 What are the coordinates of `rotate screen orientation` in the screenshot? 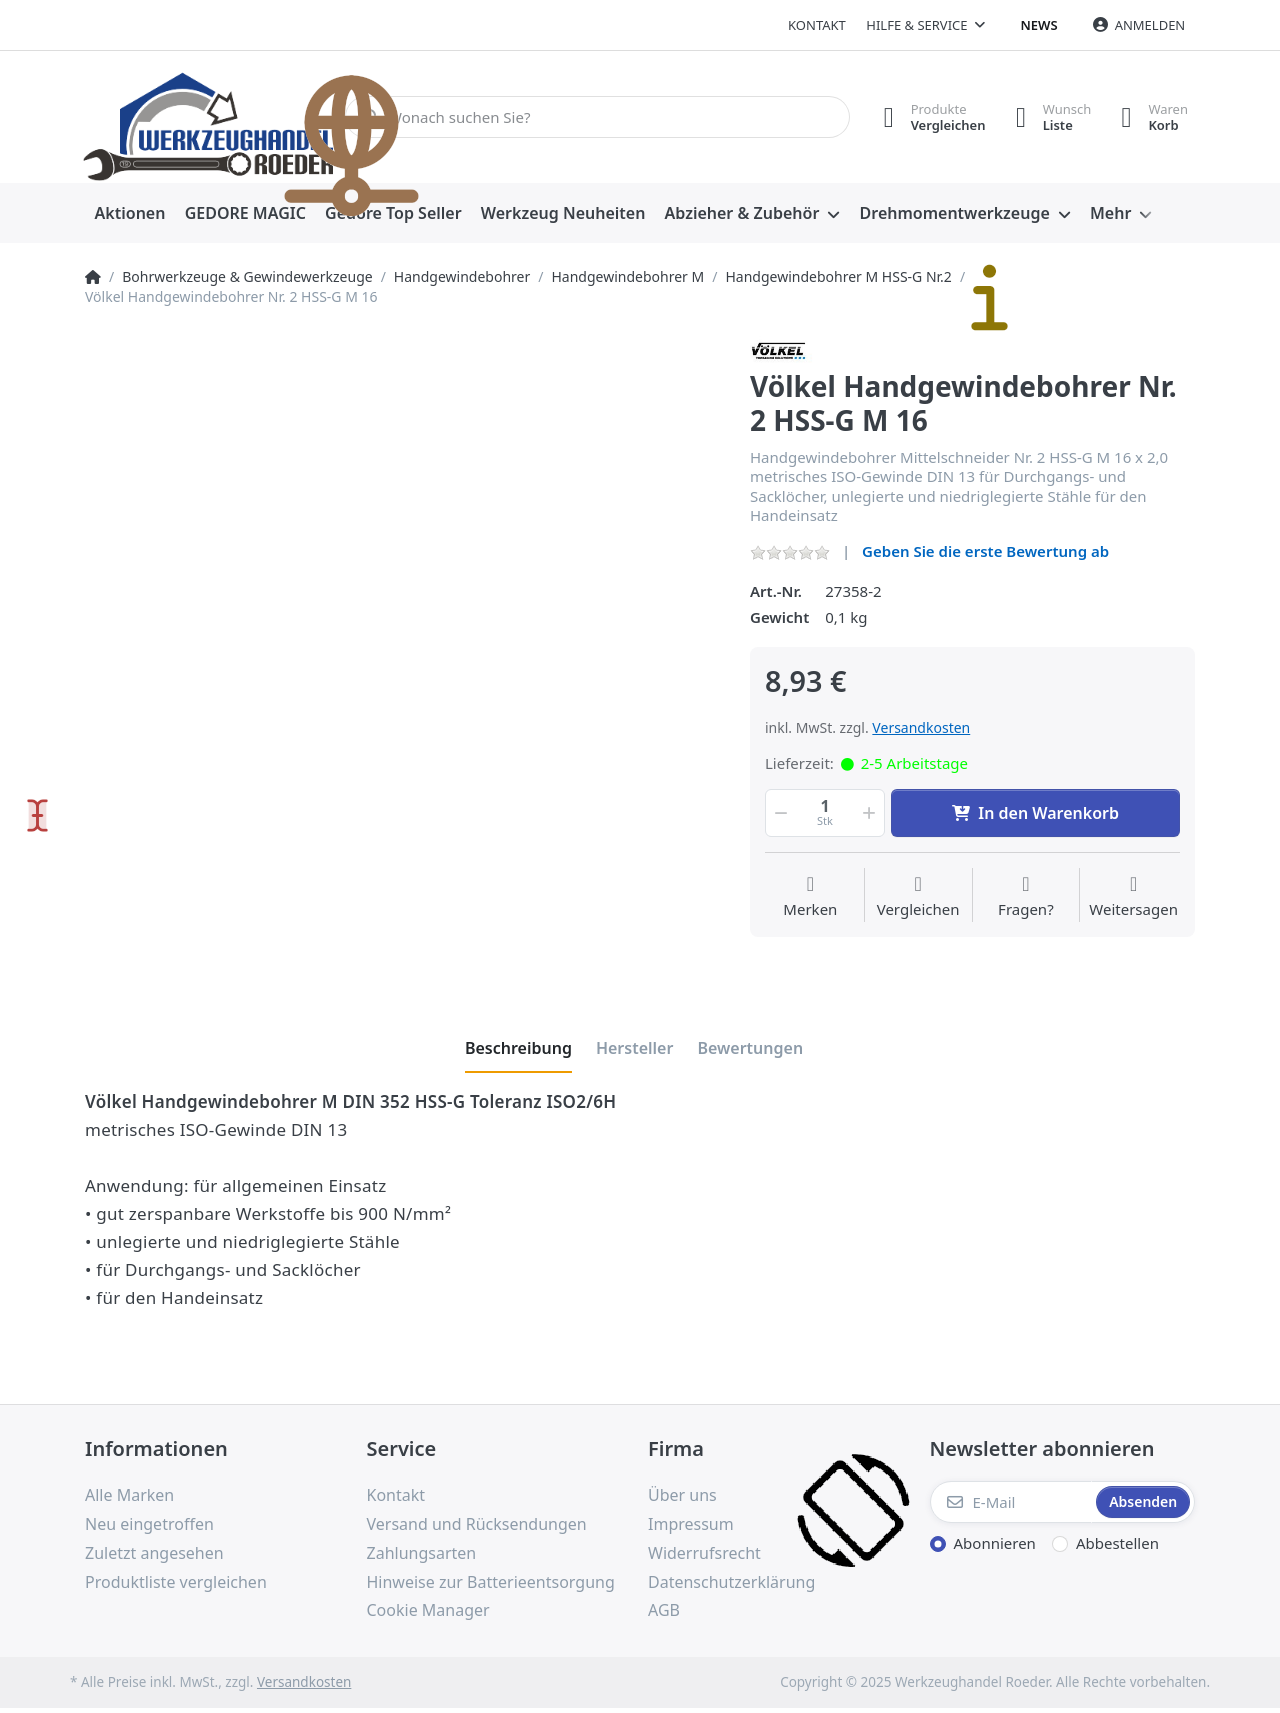 It's located at (853, 1510).